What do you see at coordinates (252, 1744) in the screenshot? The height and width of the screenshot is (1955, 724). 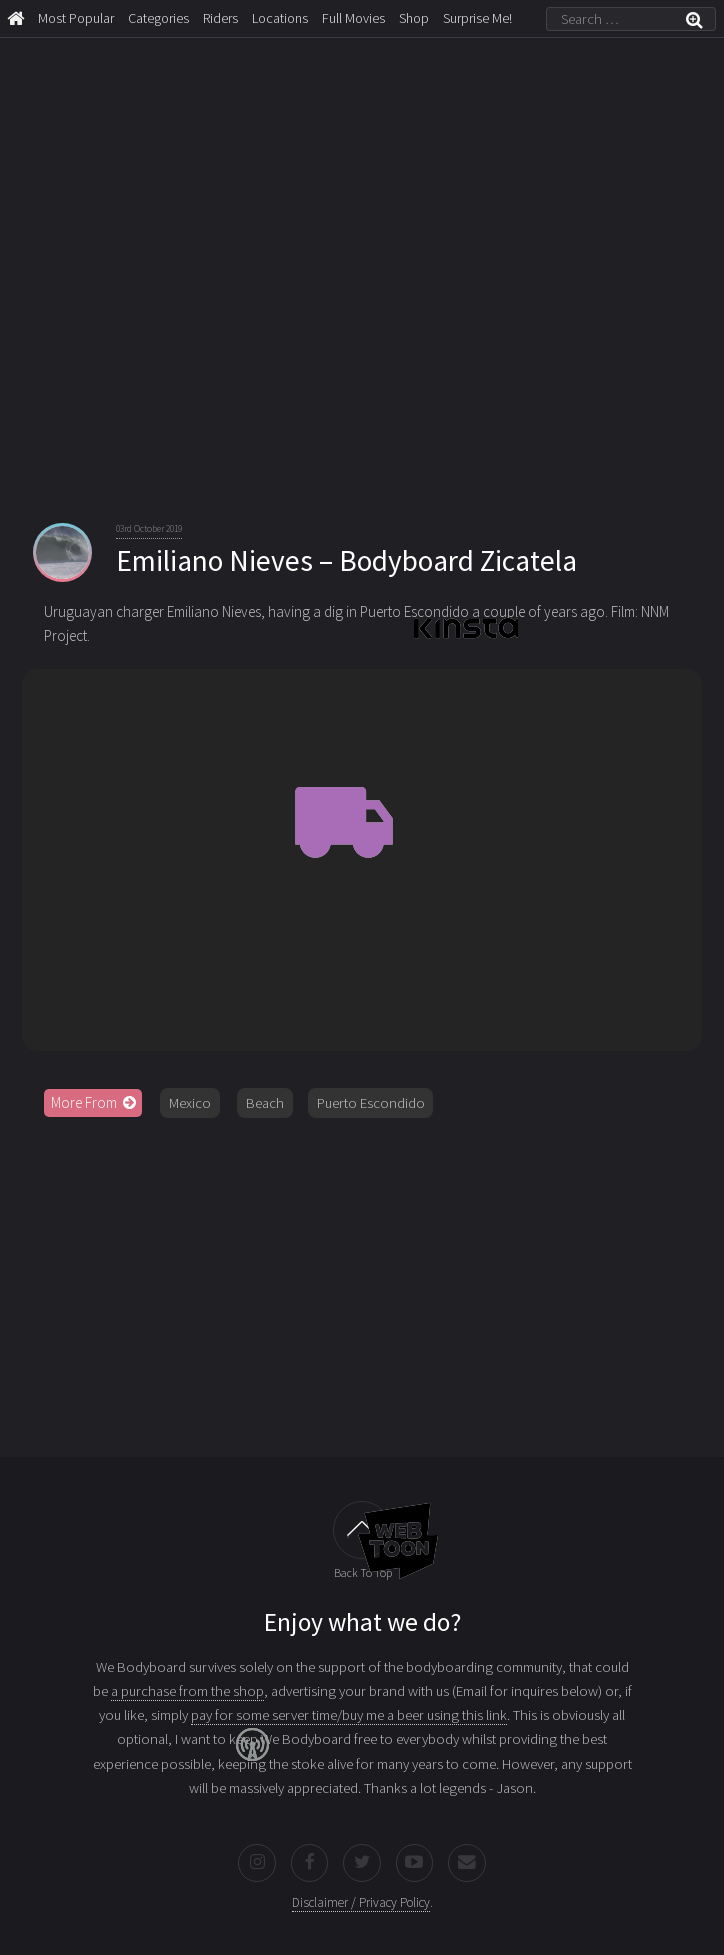 I see `open the Overcast podcast app` at bounding box center [252, 1744].